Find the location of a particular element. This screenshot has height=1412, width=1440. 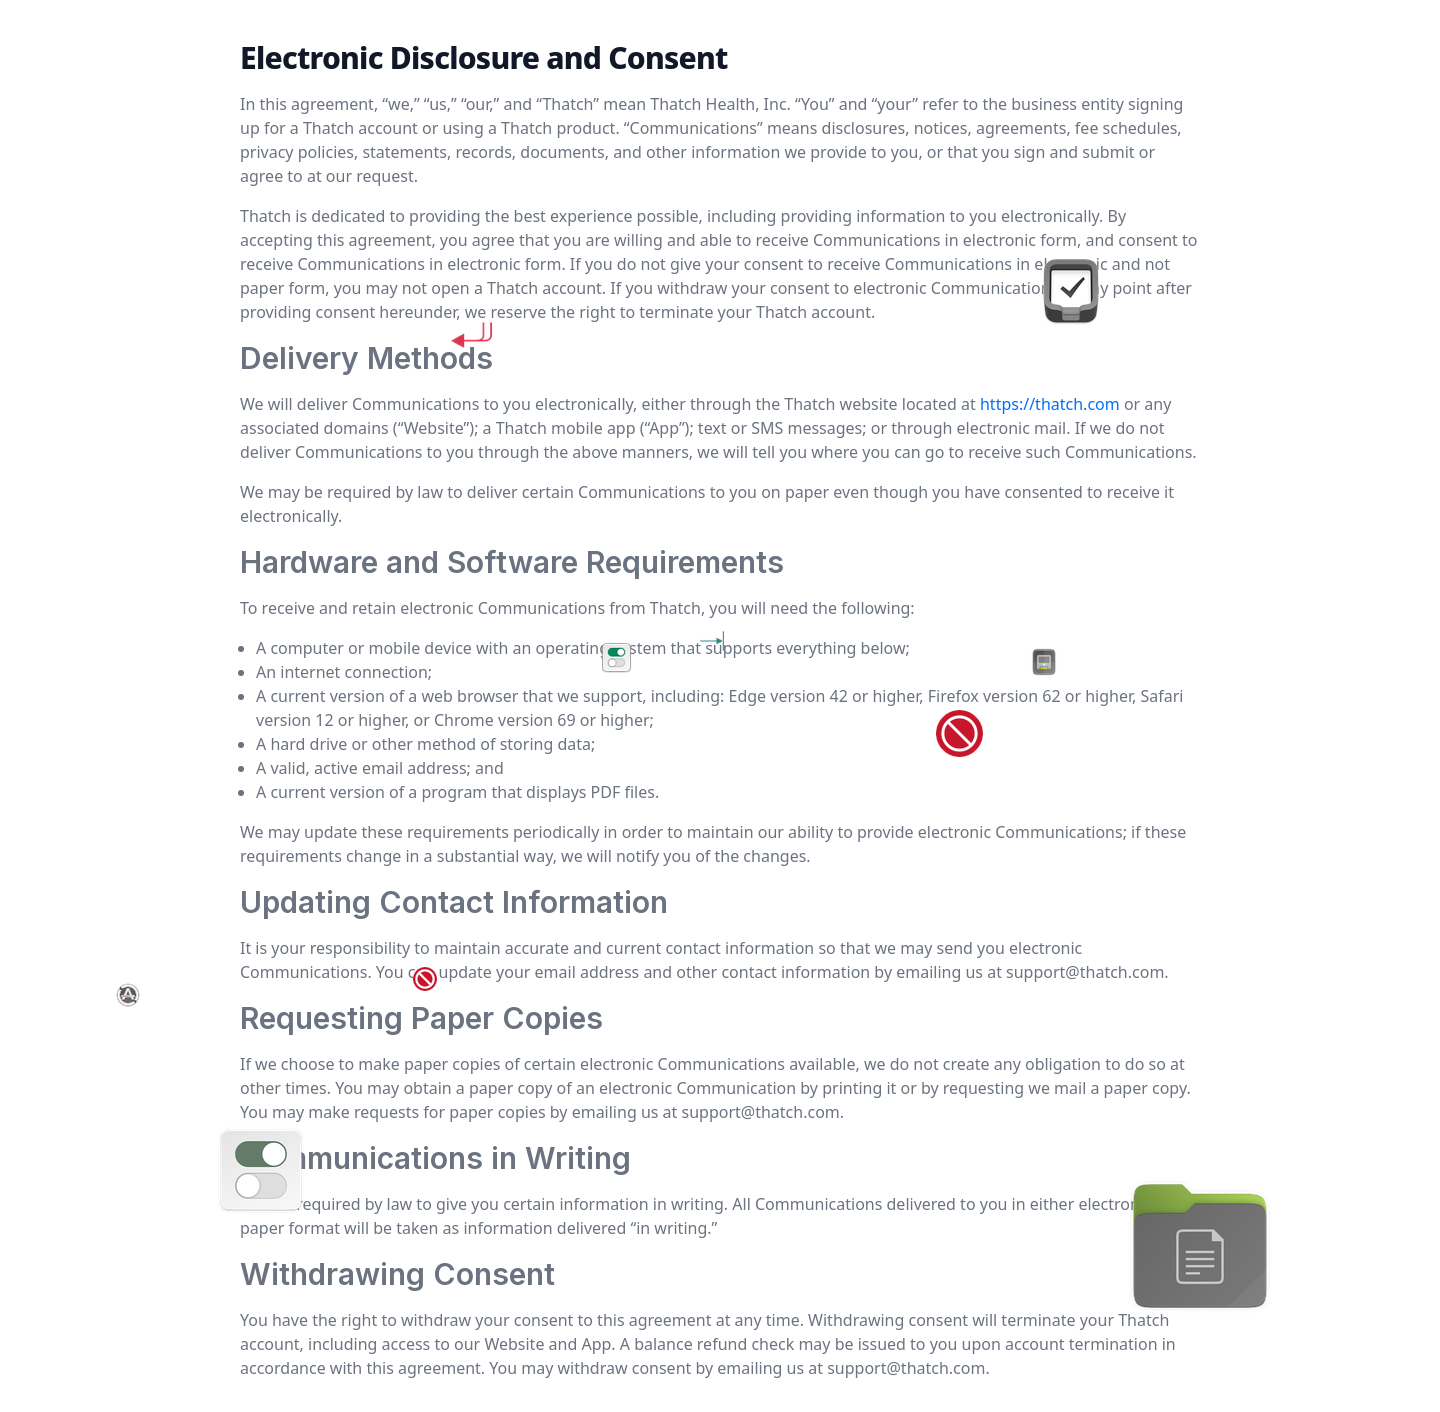

open Things 3 task management app is located at coordinates (1071, 291).